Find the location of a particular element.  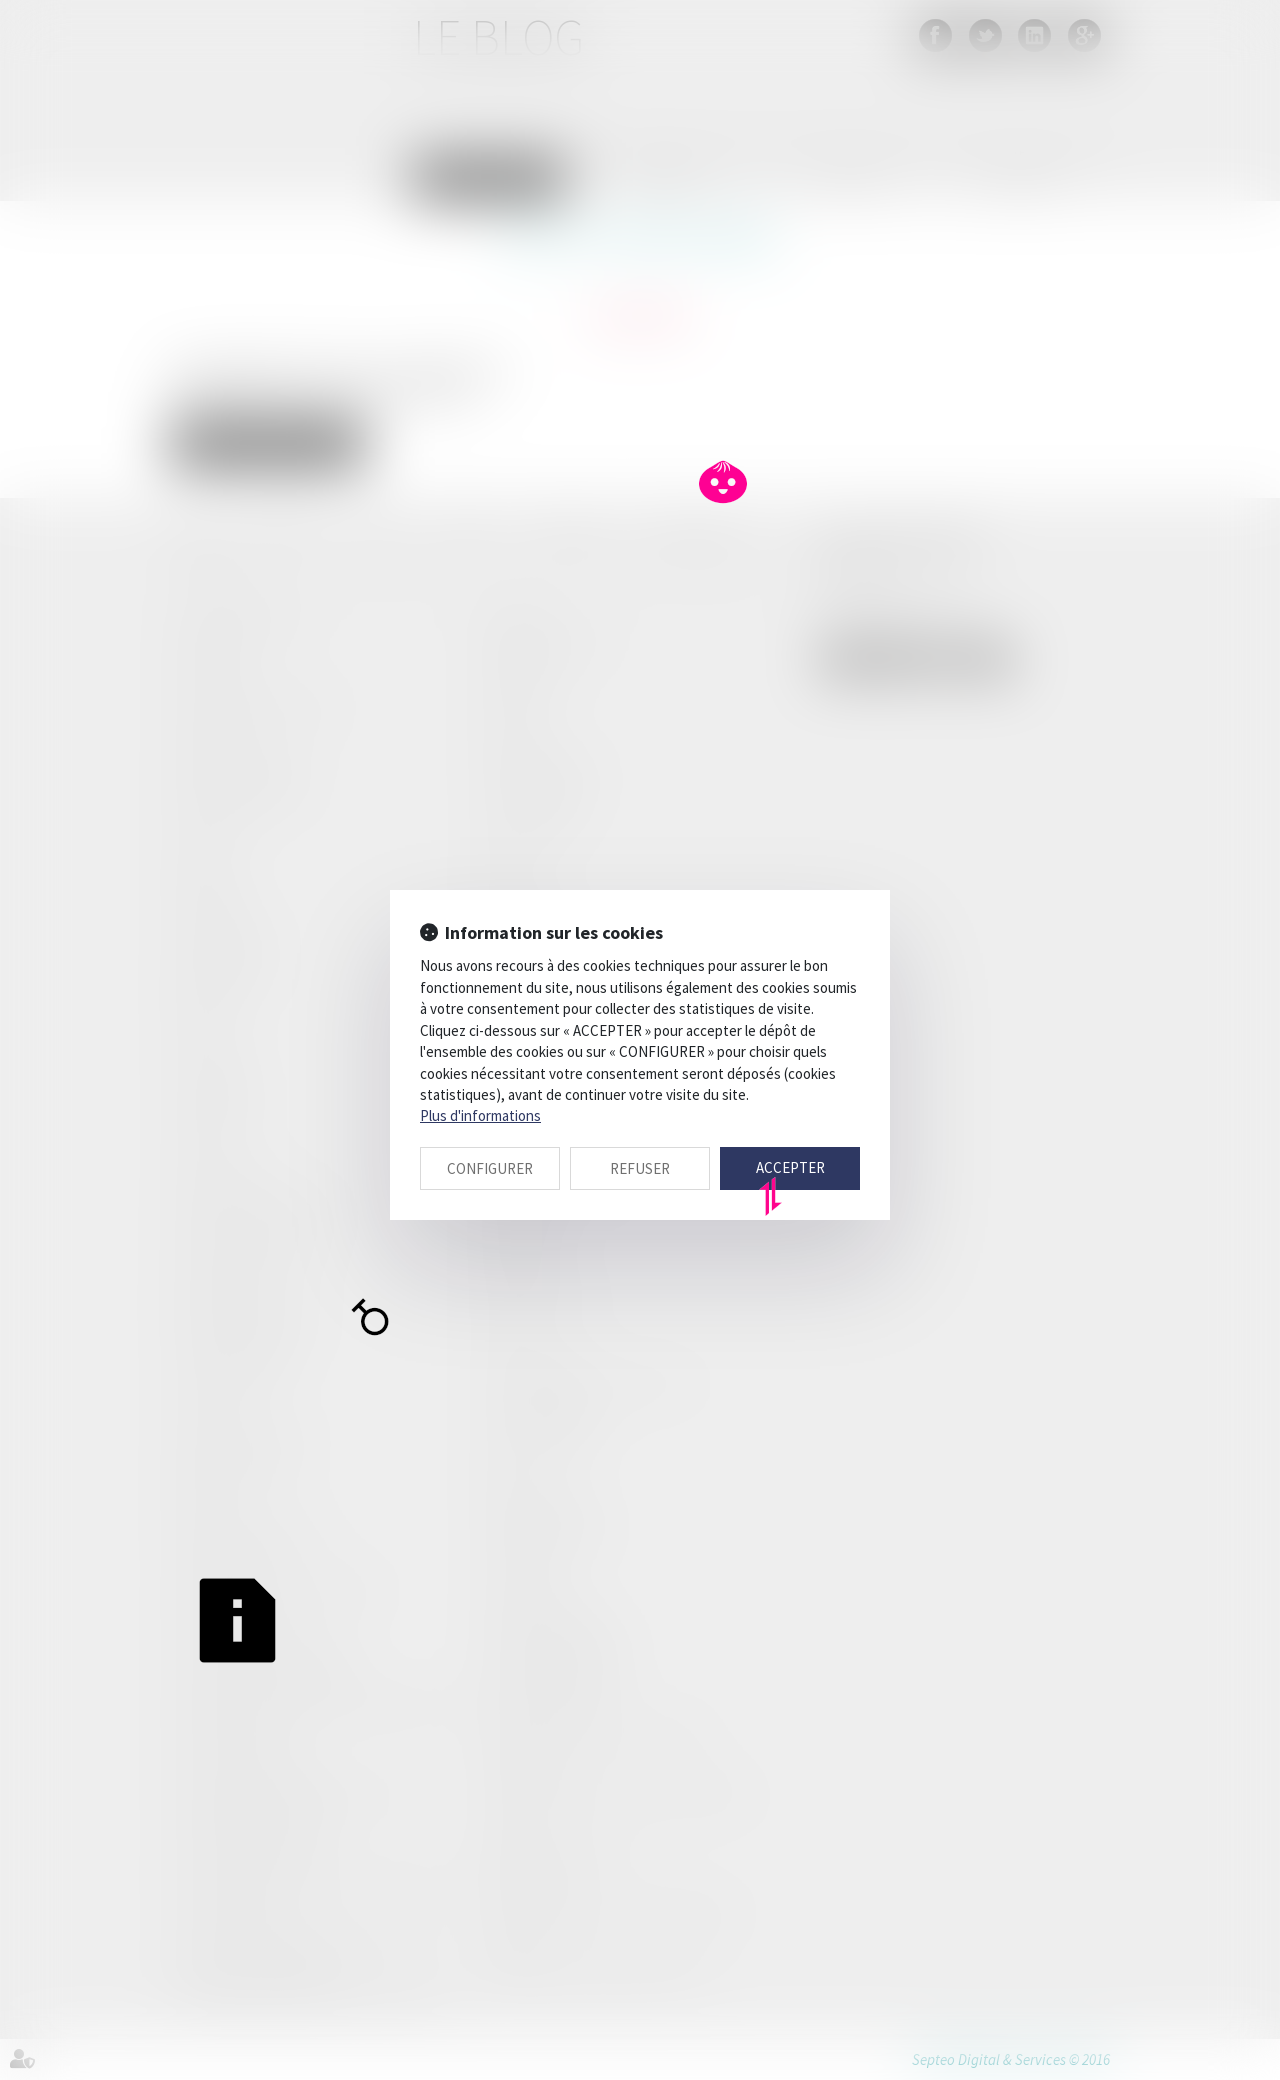

indicates transgender or travesti gender identity is located at coordinates (372, 1317).